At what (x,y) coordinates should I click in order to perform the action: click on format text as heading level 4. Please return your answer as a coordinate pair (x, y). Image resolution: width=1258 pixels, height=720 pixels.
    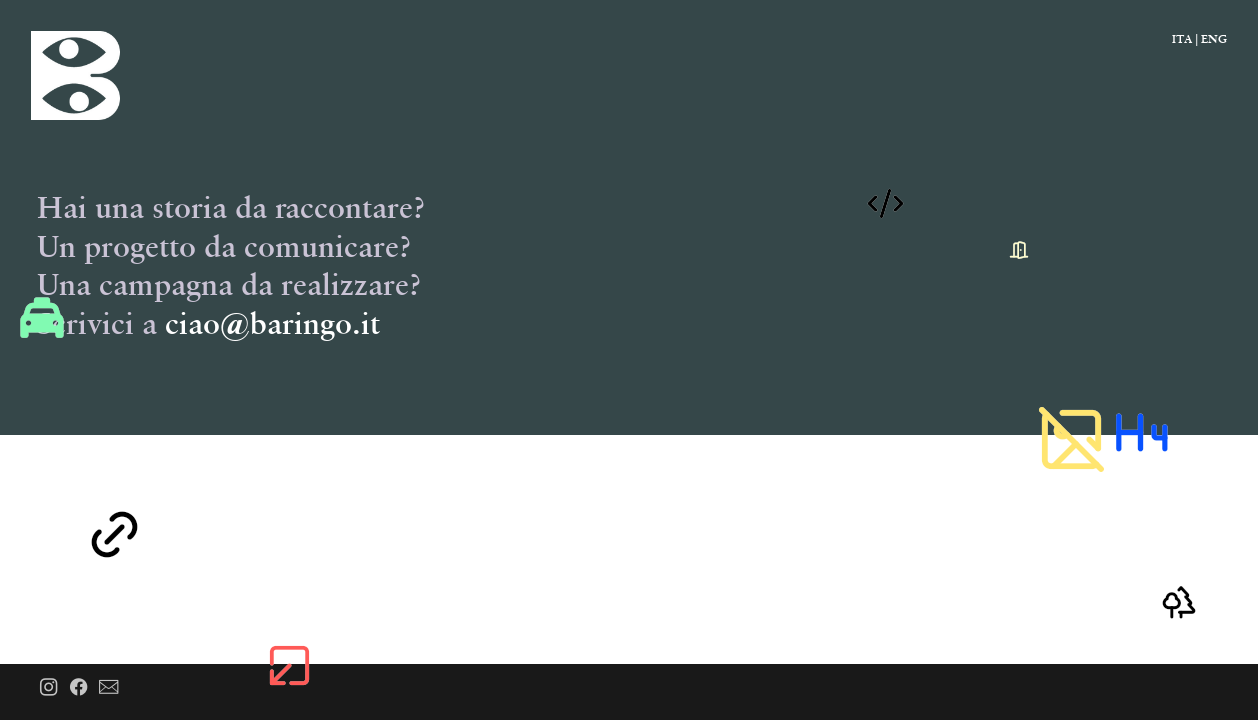
    Looking at the image, I should click on (1140, 432).